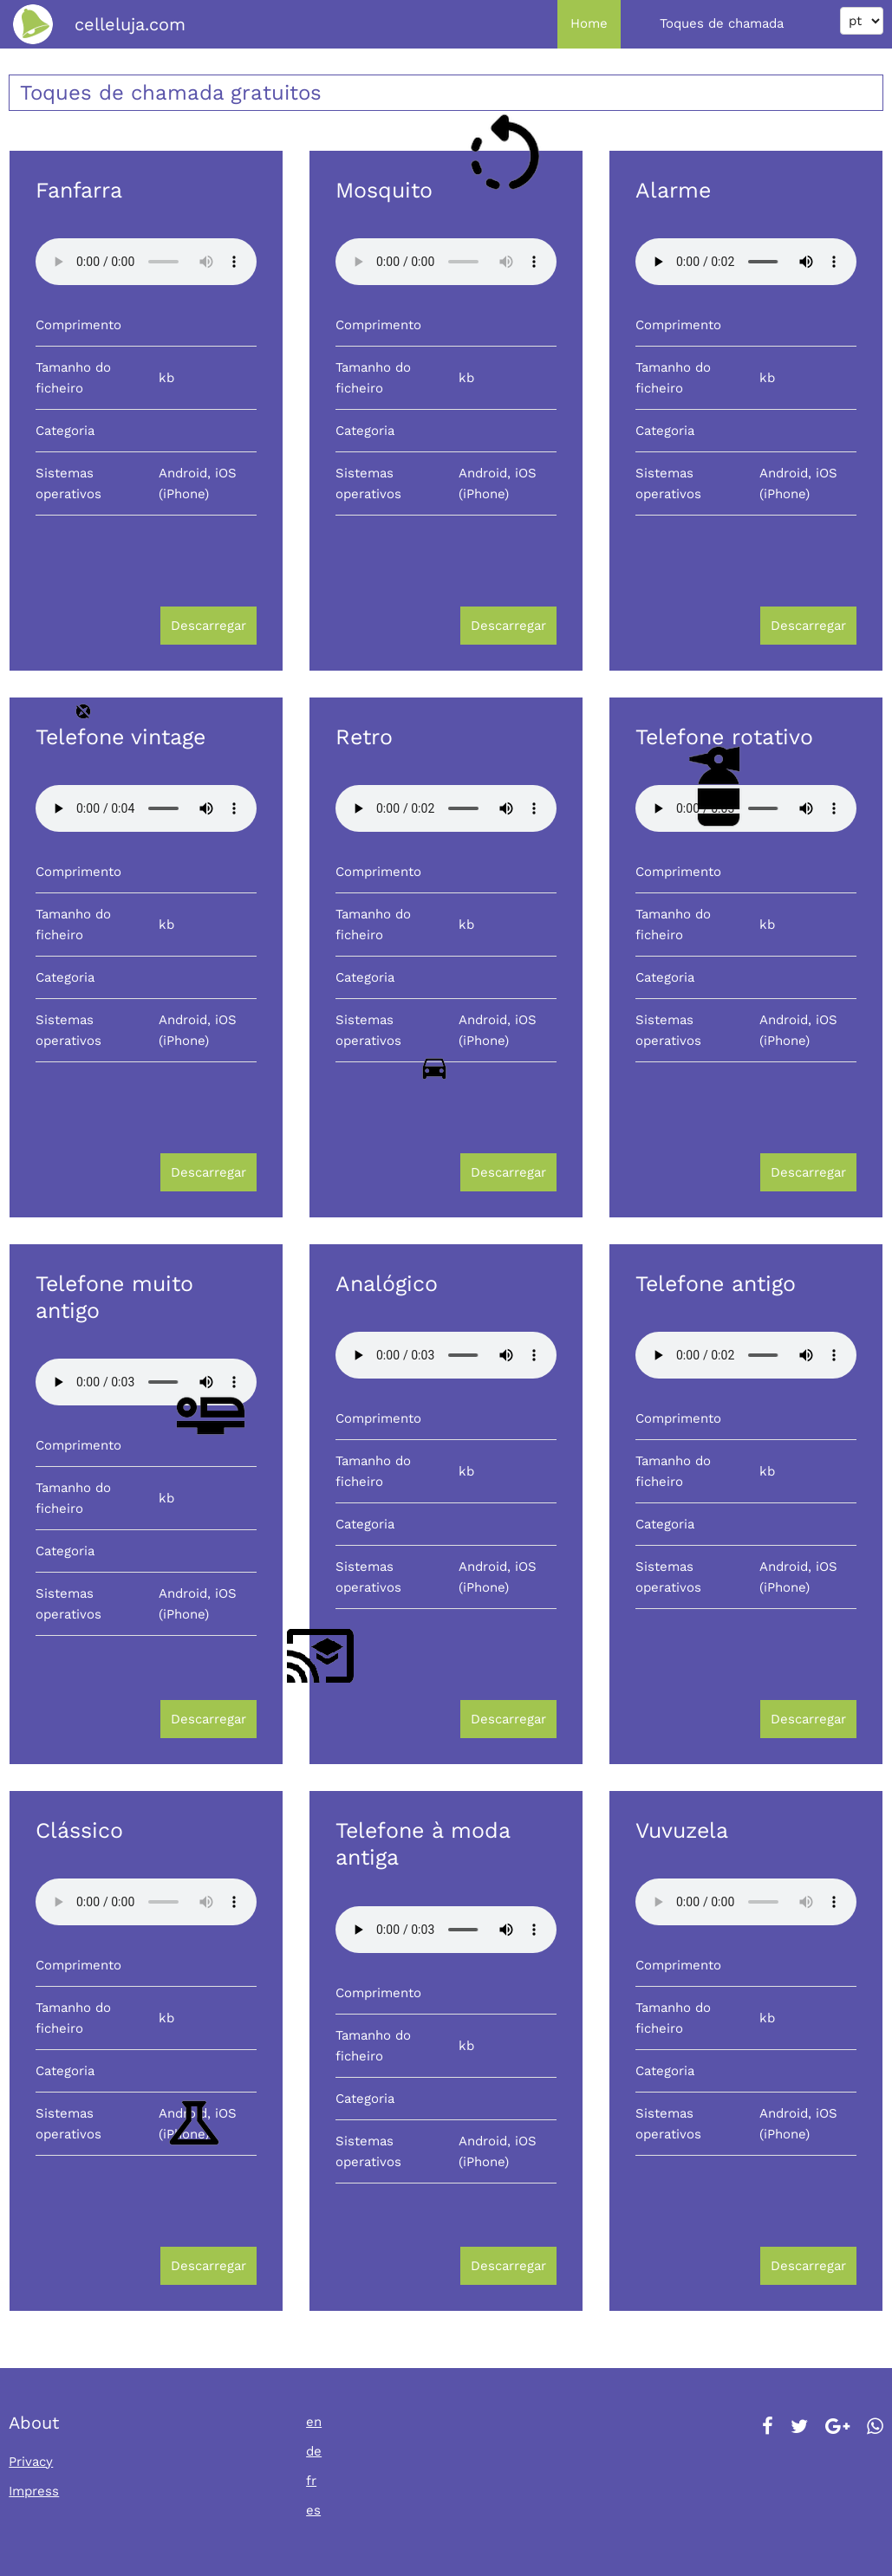 The height and width of the screenshot is (2576, 892). I want to click on cast or share screen to classroom display, so click(320, 1656).